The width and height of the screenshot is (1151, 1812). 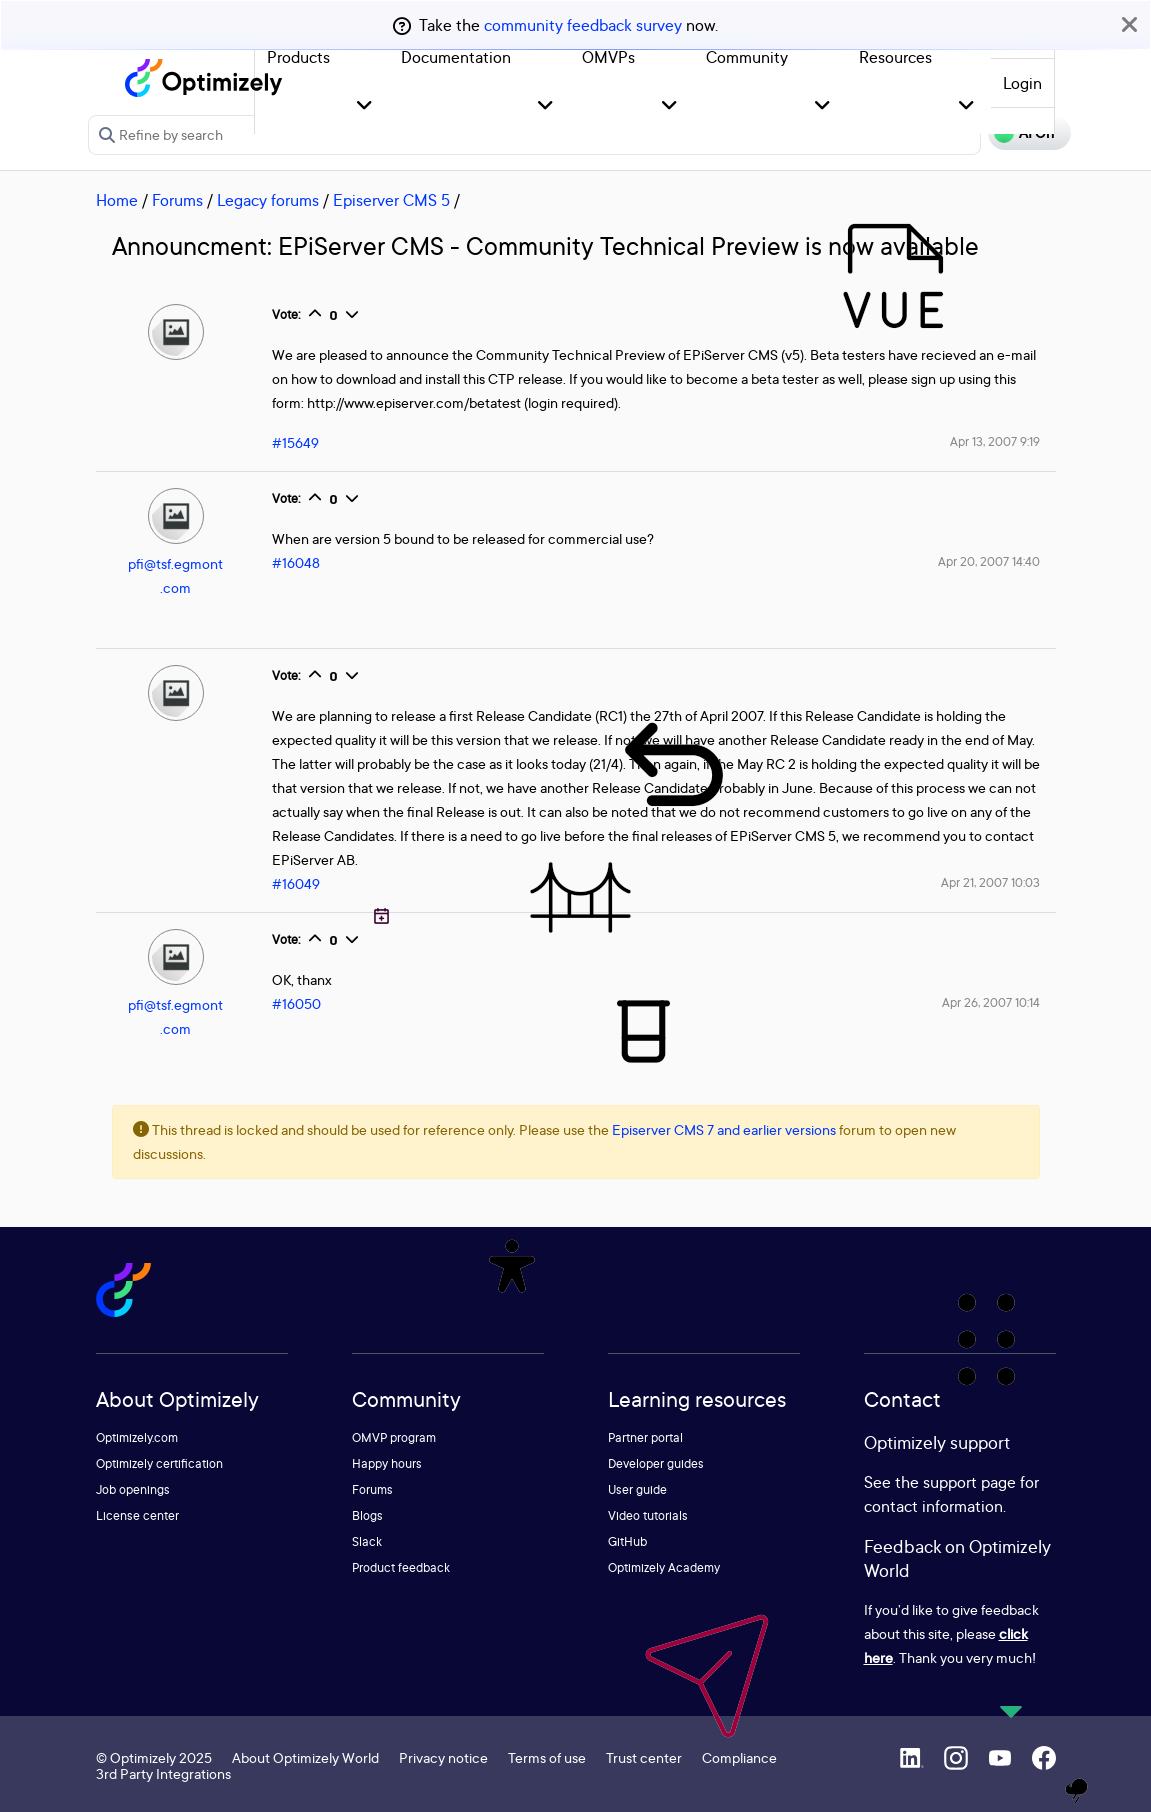 I want to click on access experimental or beta features, so click(x=643, y=1031).